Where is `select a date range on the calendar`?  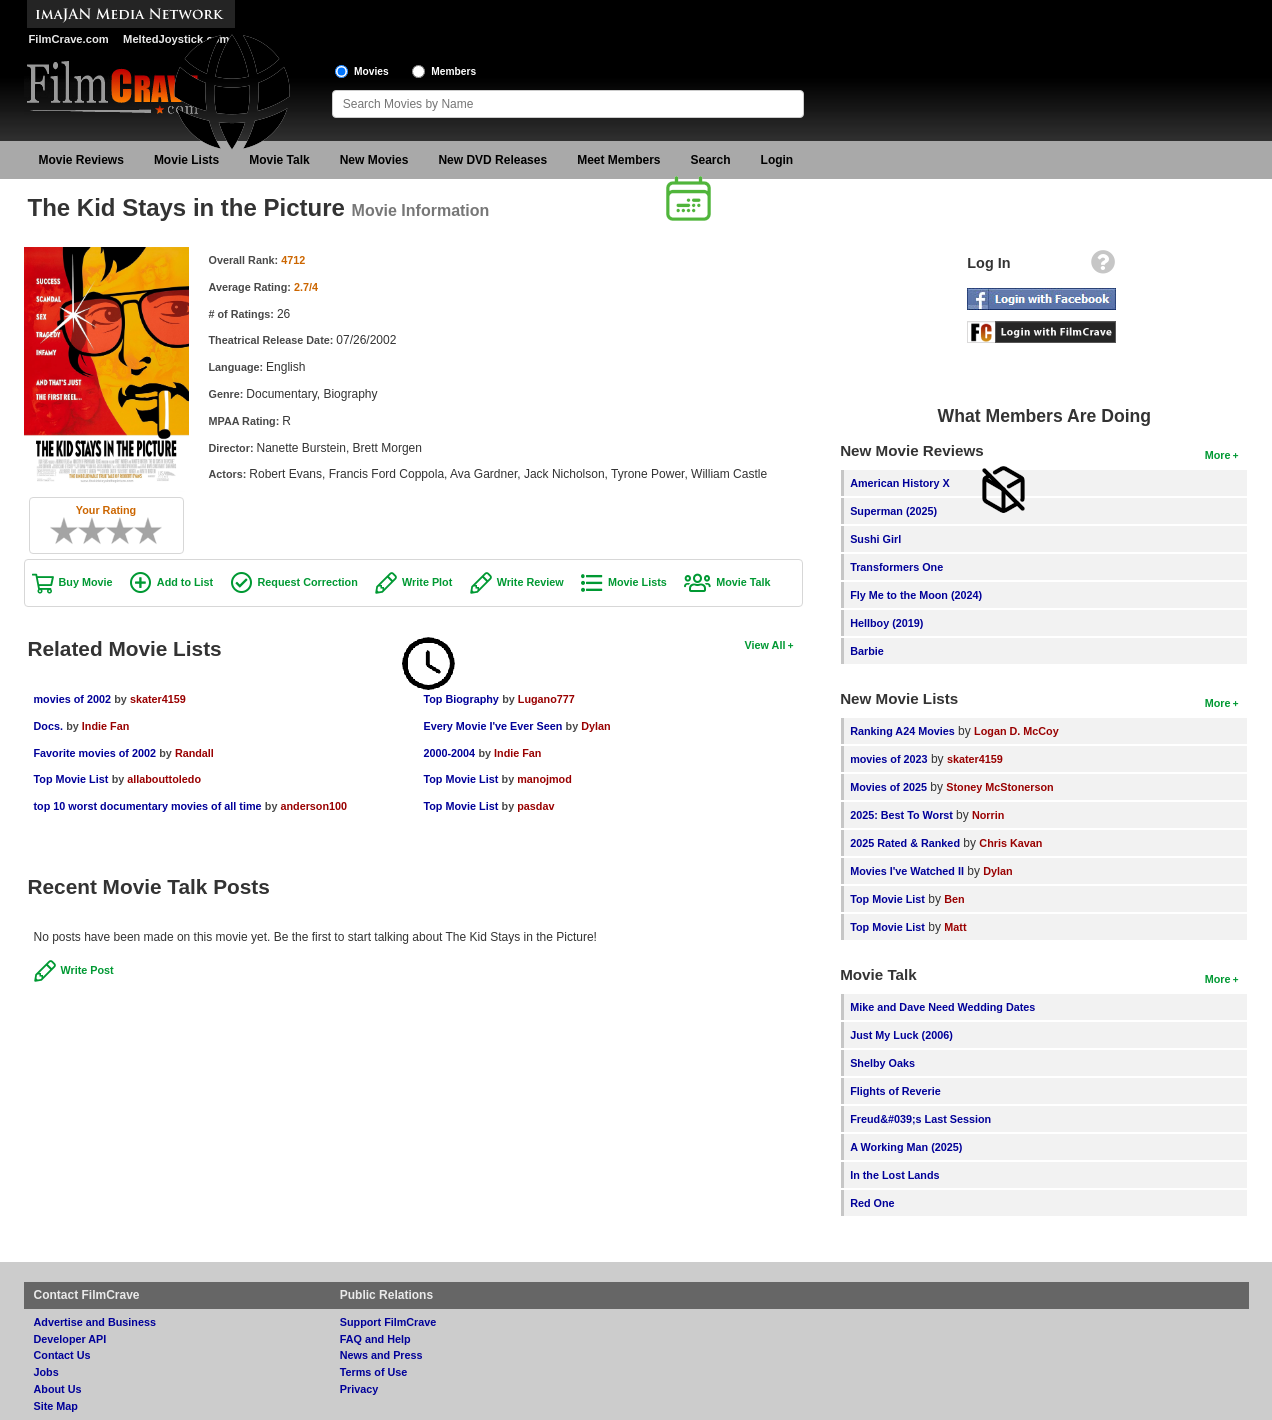 select a date range on the calendar is located at coordinates (688, 198).